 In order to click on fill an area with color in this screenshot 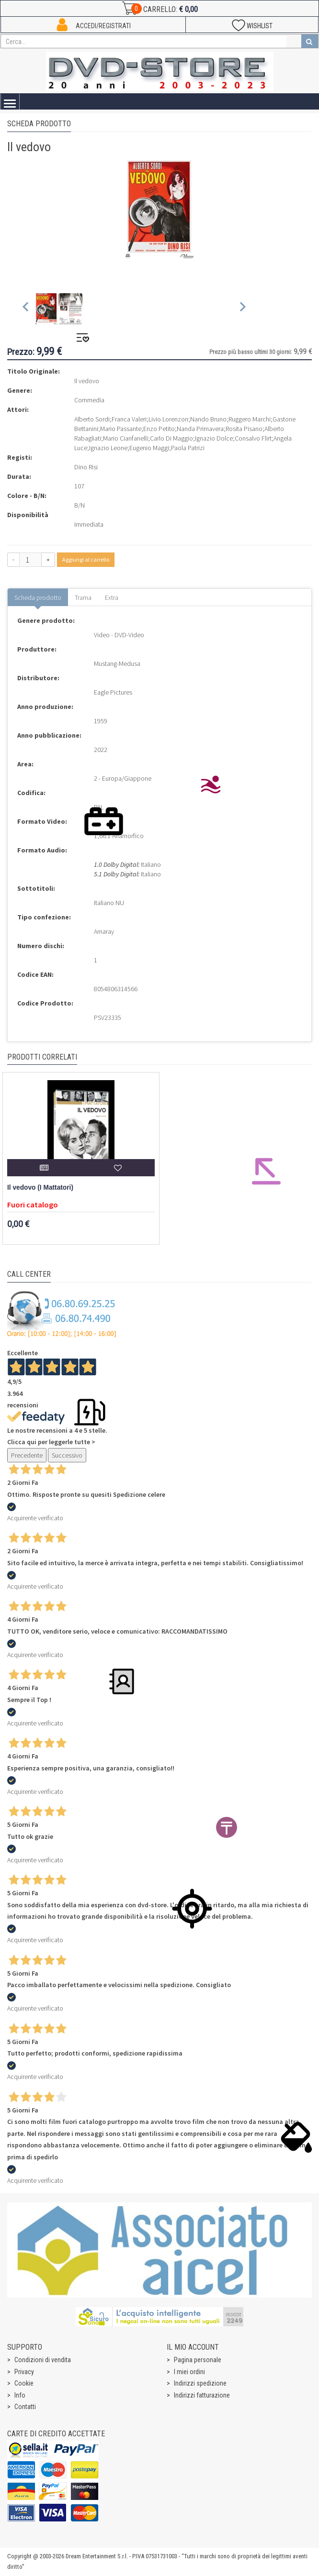, I will do `click(296, 2136)`.